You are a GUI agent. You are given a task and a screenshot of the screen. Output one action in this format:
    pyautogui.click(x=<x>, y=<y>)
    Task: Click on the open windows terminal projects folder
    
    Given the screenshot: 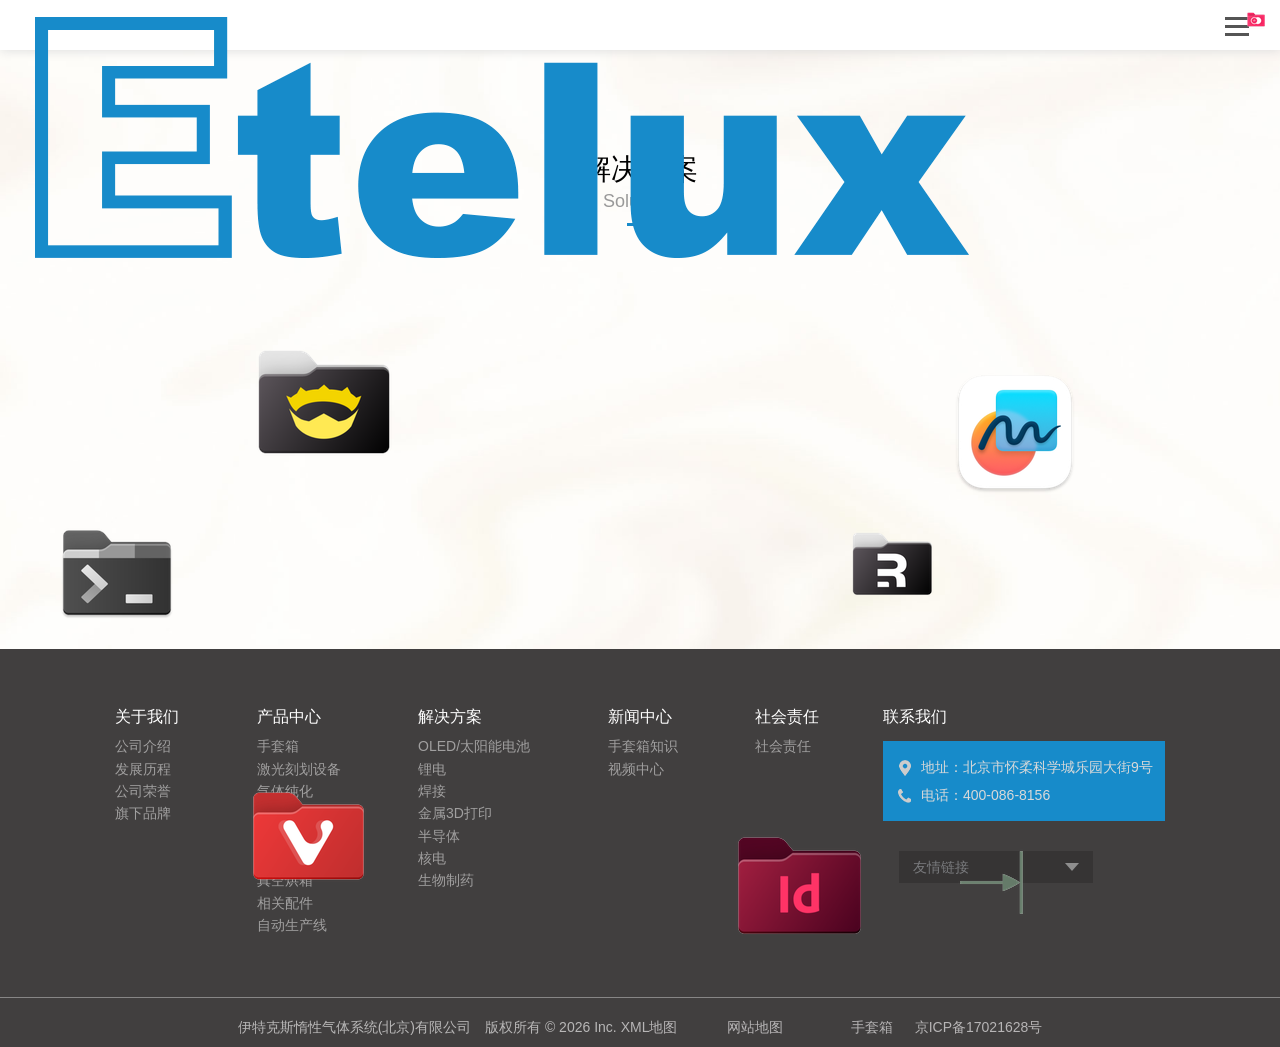 What is the action you would take?
    pyautogui.click(x=116, y=575)
    